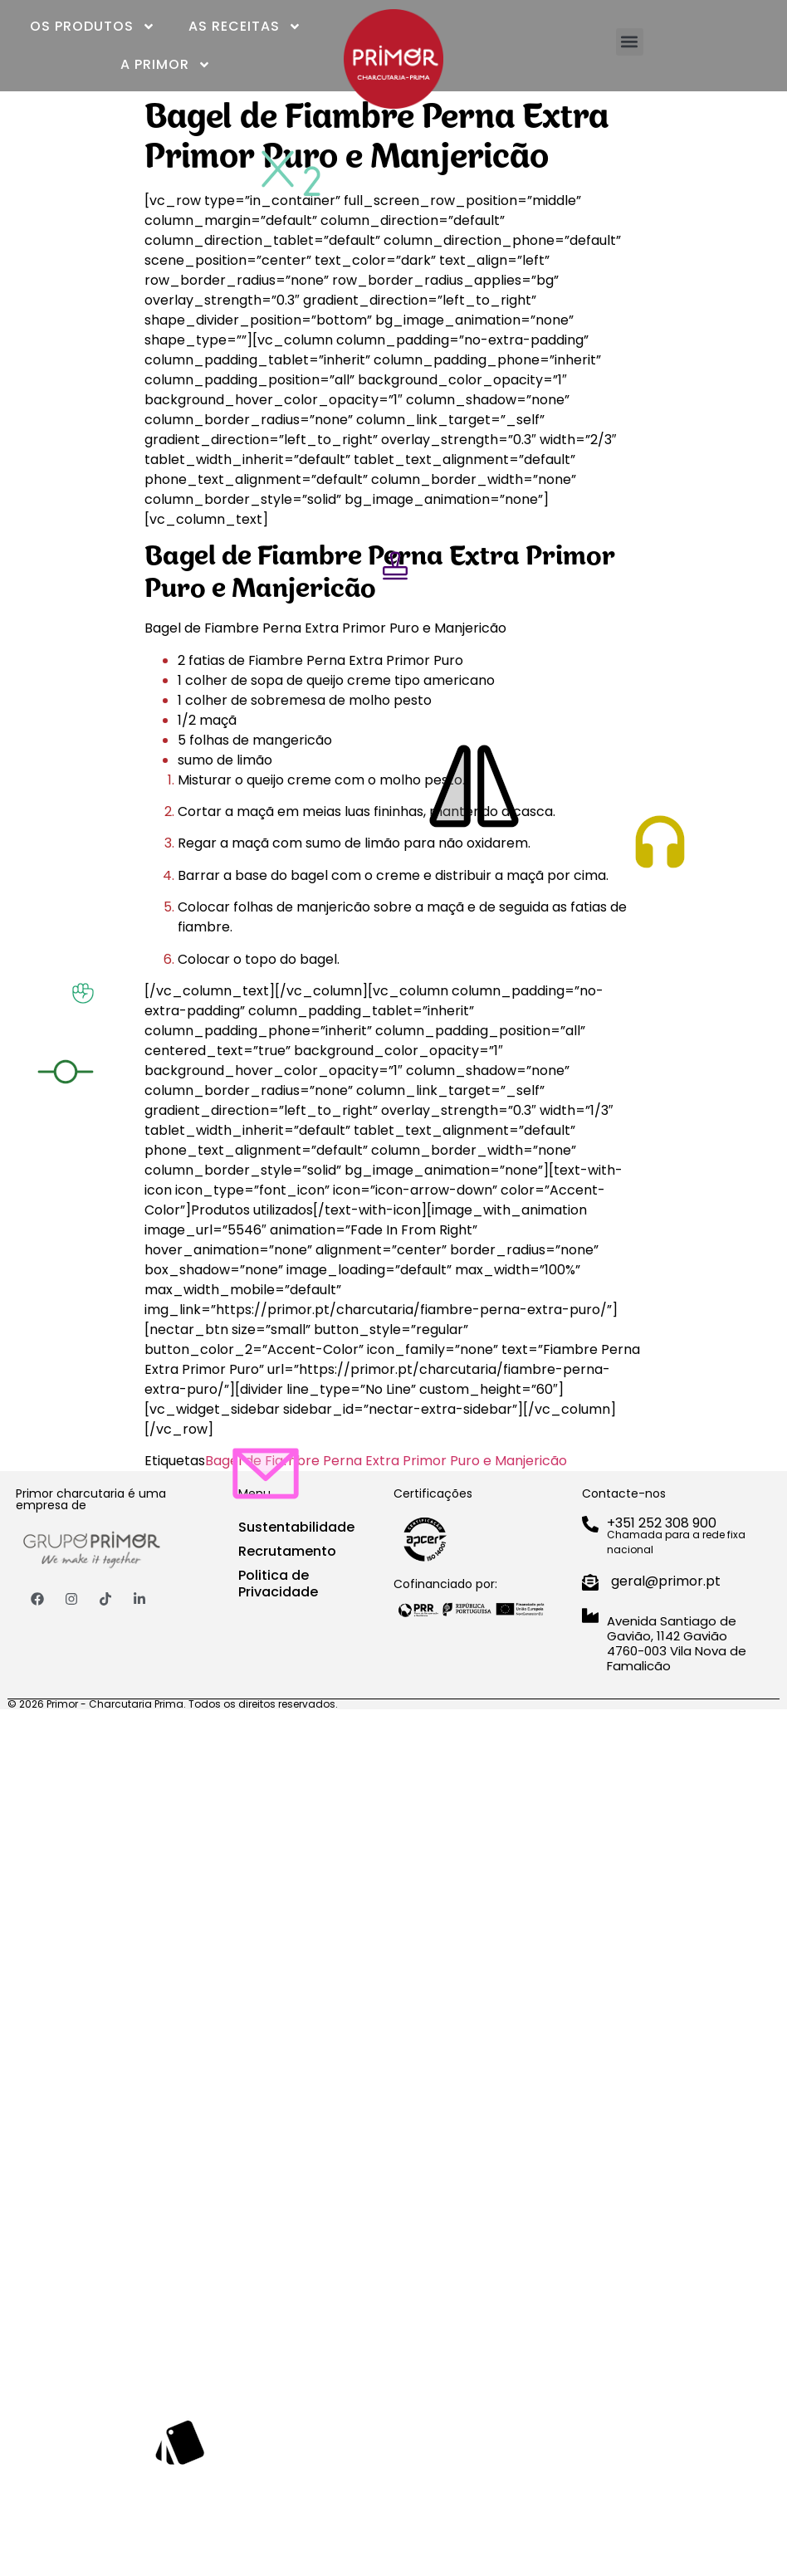 This screenshot has width=787, height=2576. I want to click on format text as subscript, so click(287, 172).